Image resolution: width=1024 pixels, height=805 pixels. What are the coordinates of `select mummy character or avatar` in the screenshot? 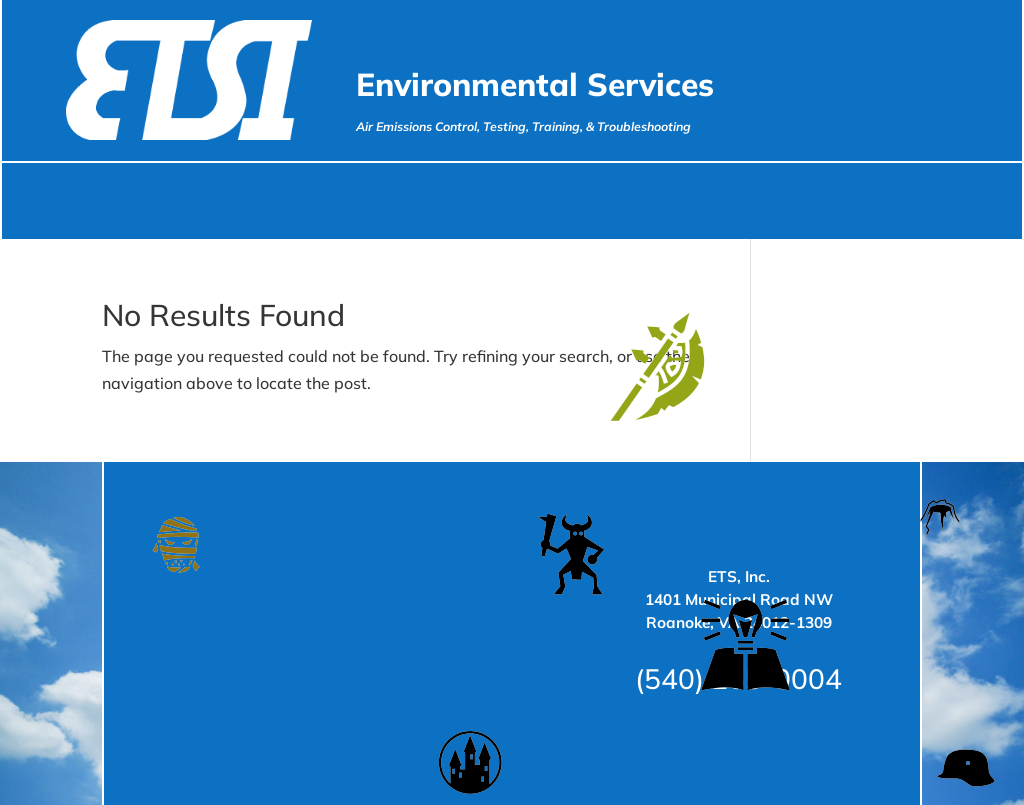 It's located at (178, 544).